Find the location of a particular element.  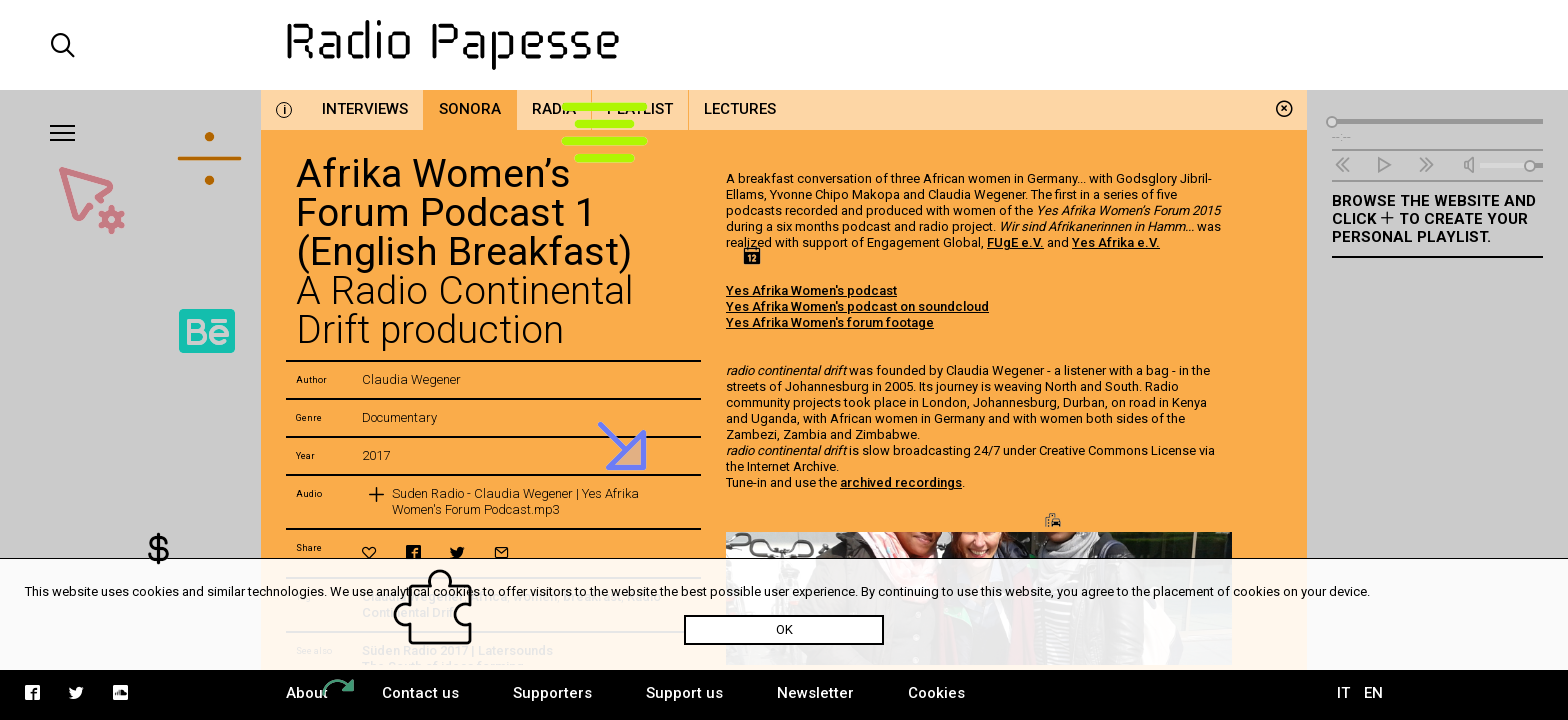

access transportation or commute options is located at coordinates (1053, 520).